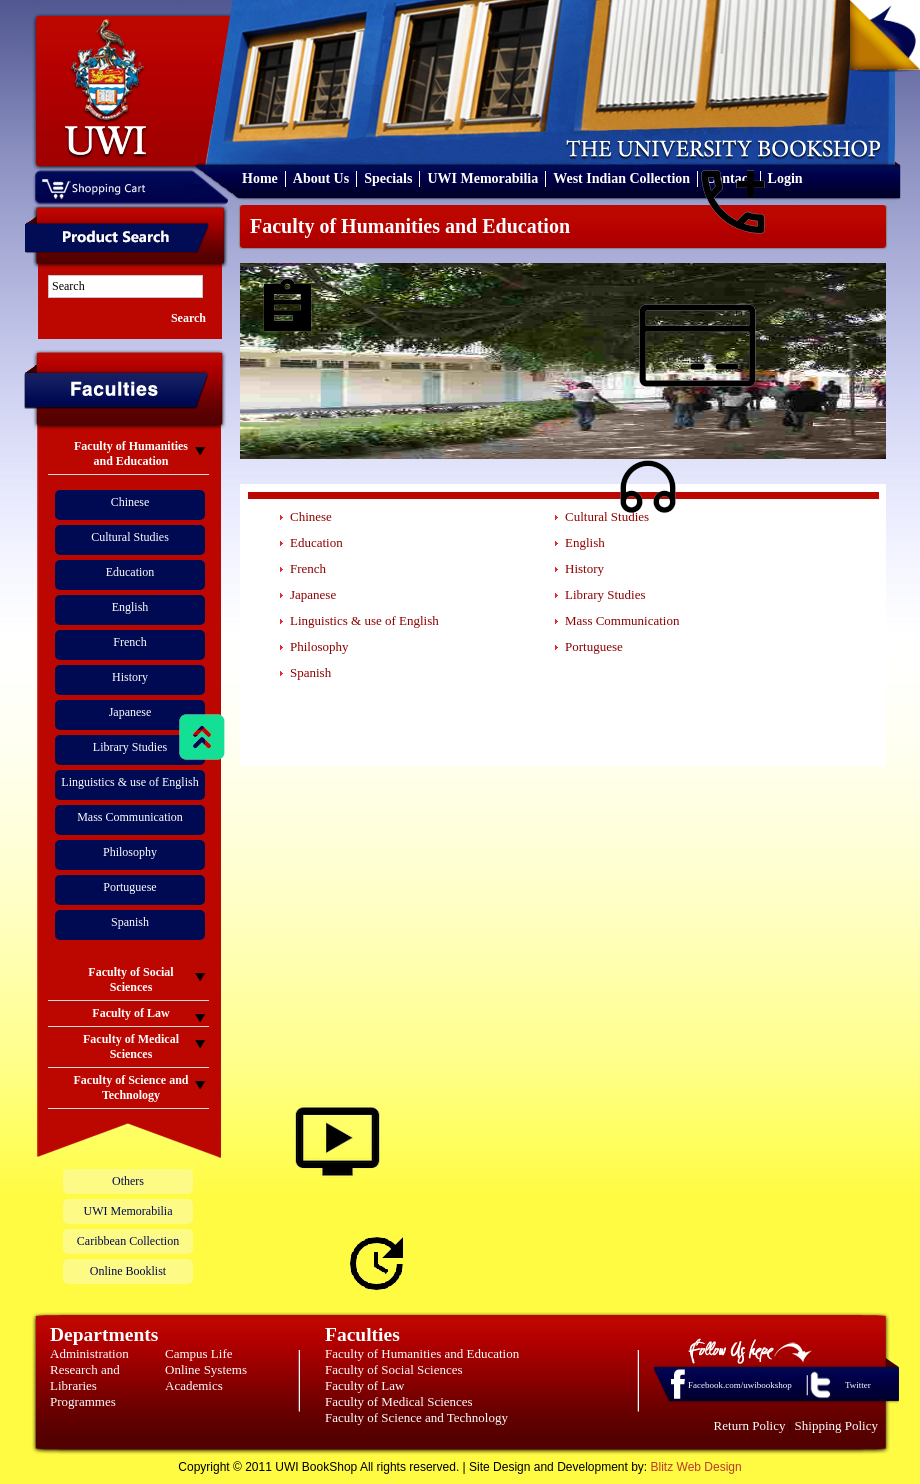  Describe the element at coordinates (376, 1263) in the screenshot. I see `check for updates` at that location.